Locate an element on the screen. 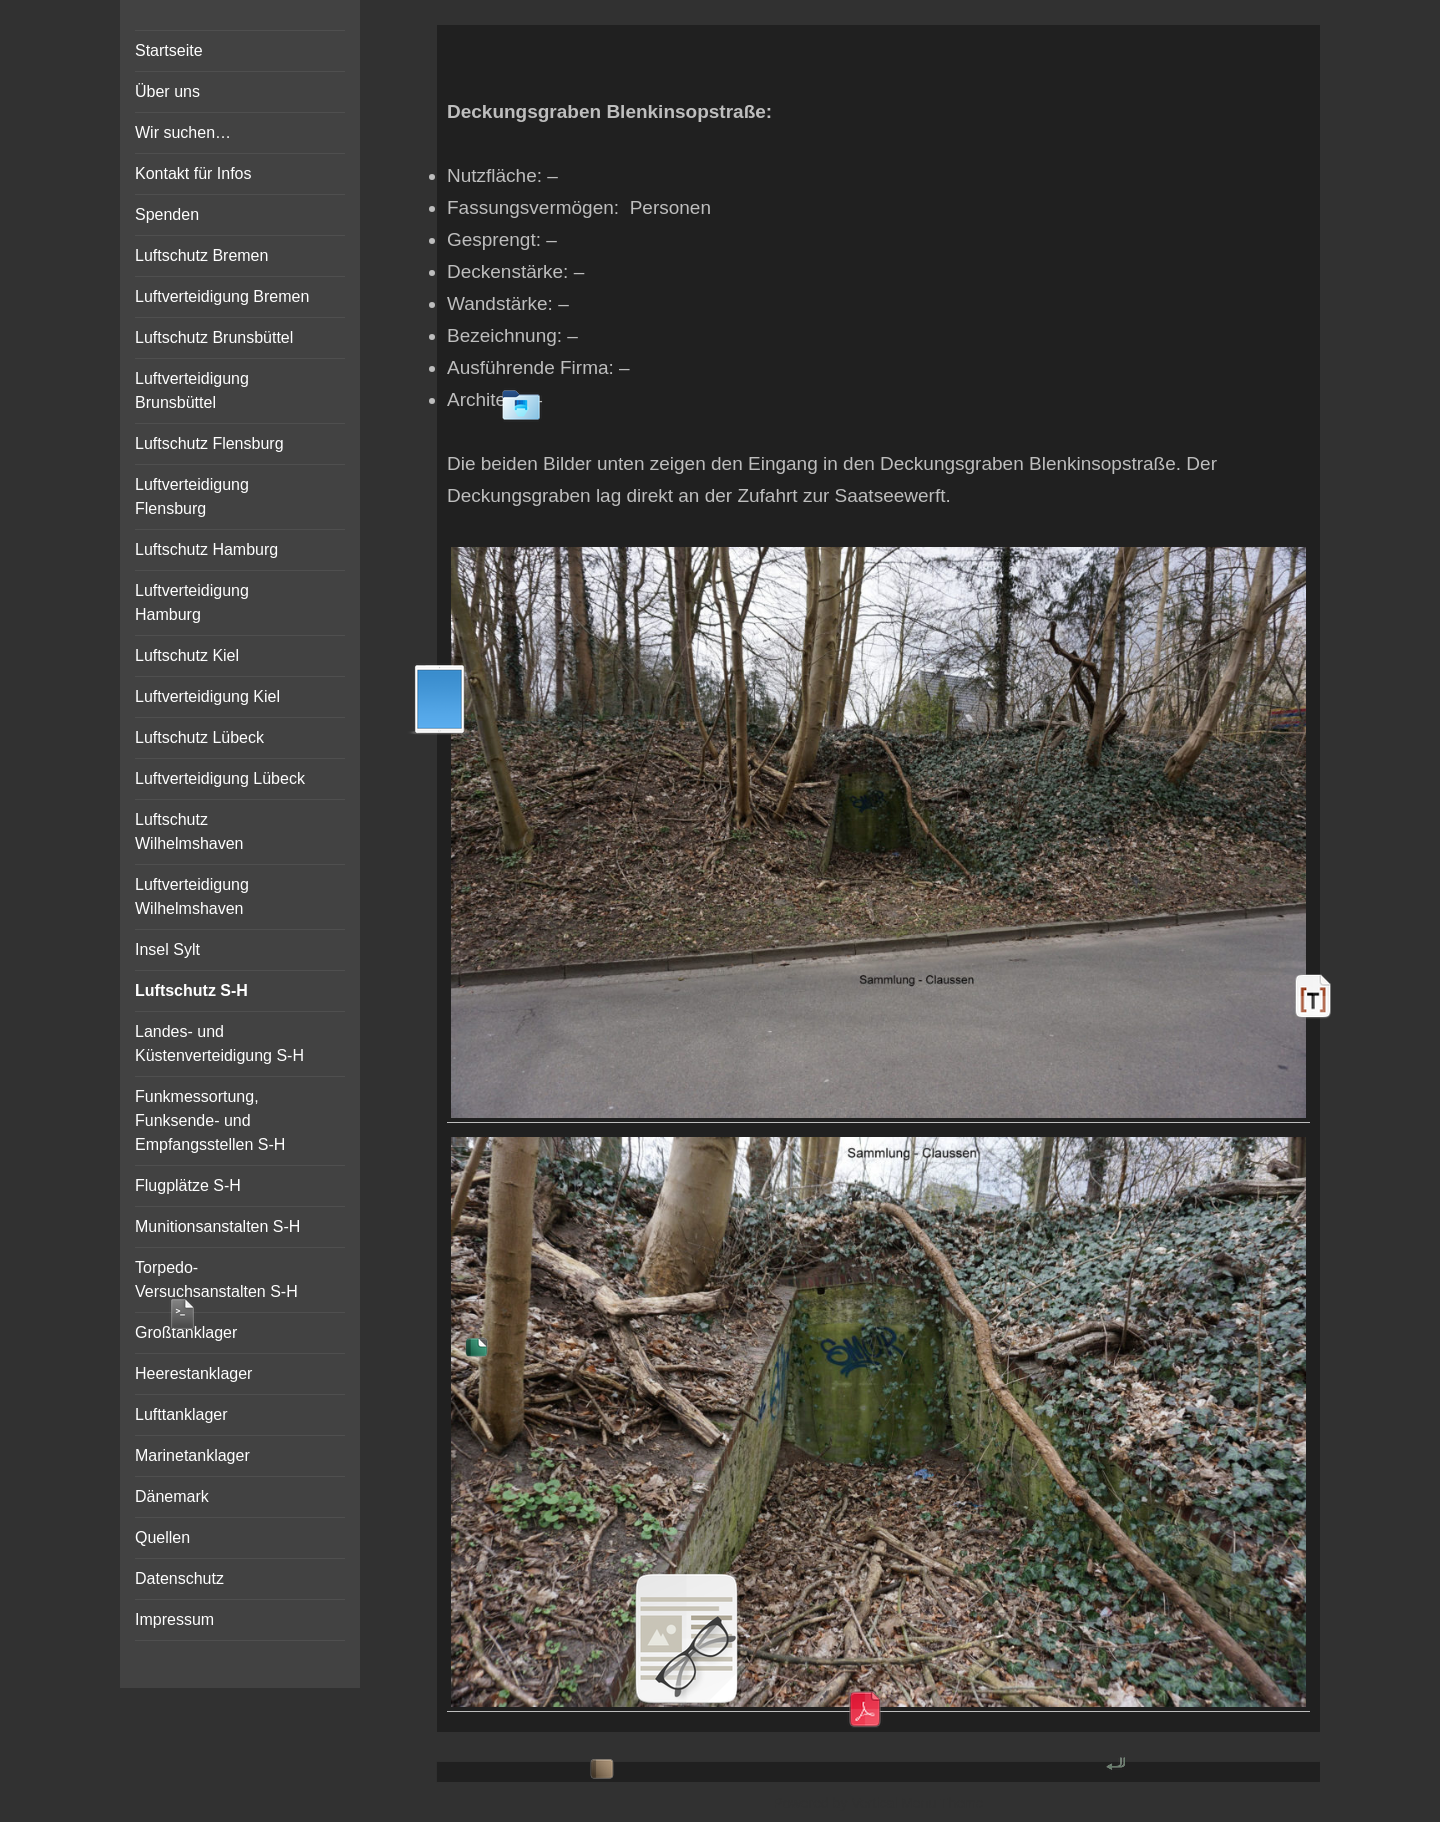  iPad Pro with cellular connectivity is located at coordinates (439, 699).